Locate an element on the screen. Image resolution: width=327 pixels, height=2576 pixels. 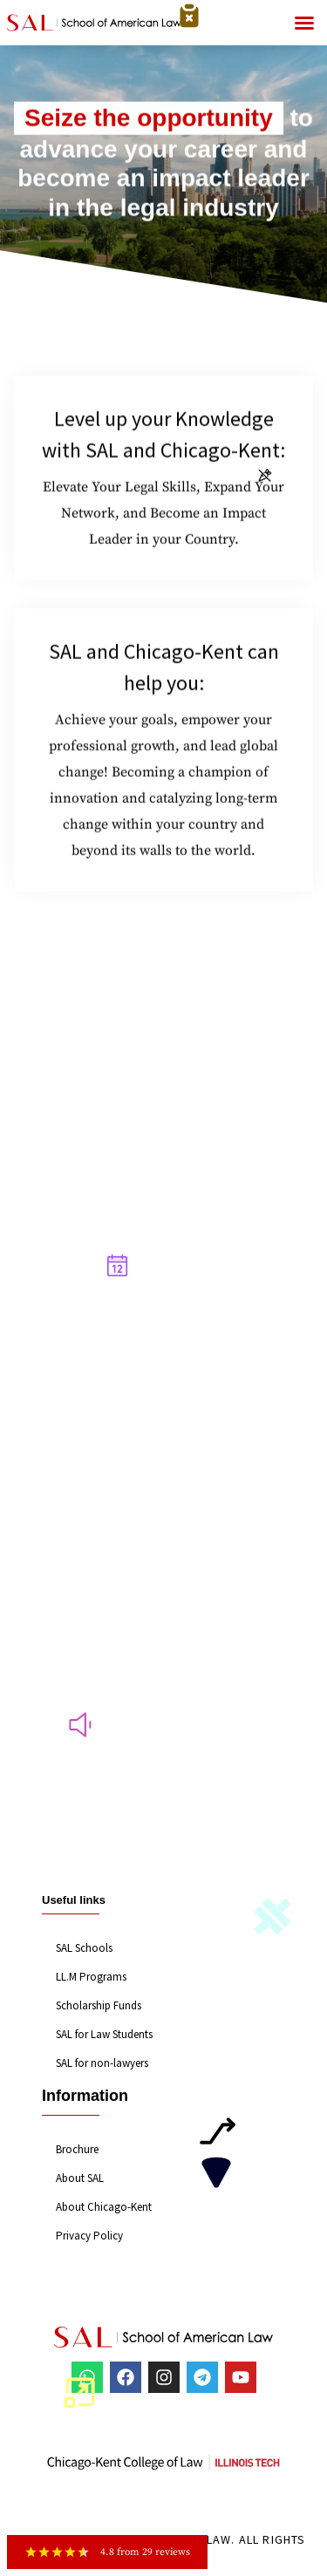
capacitor framework logo is located at coordinates (272, 1916).